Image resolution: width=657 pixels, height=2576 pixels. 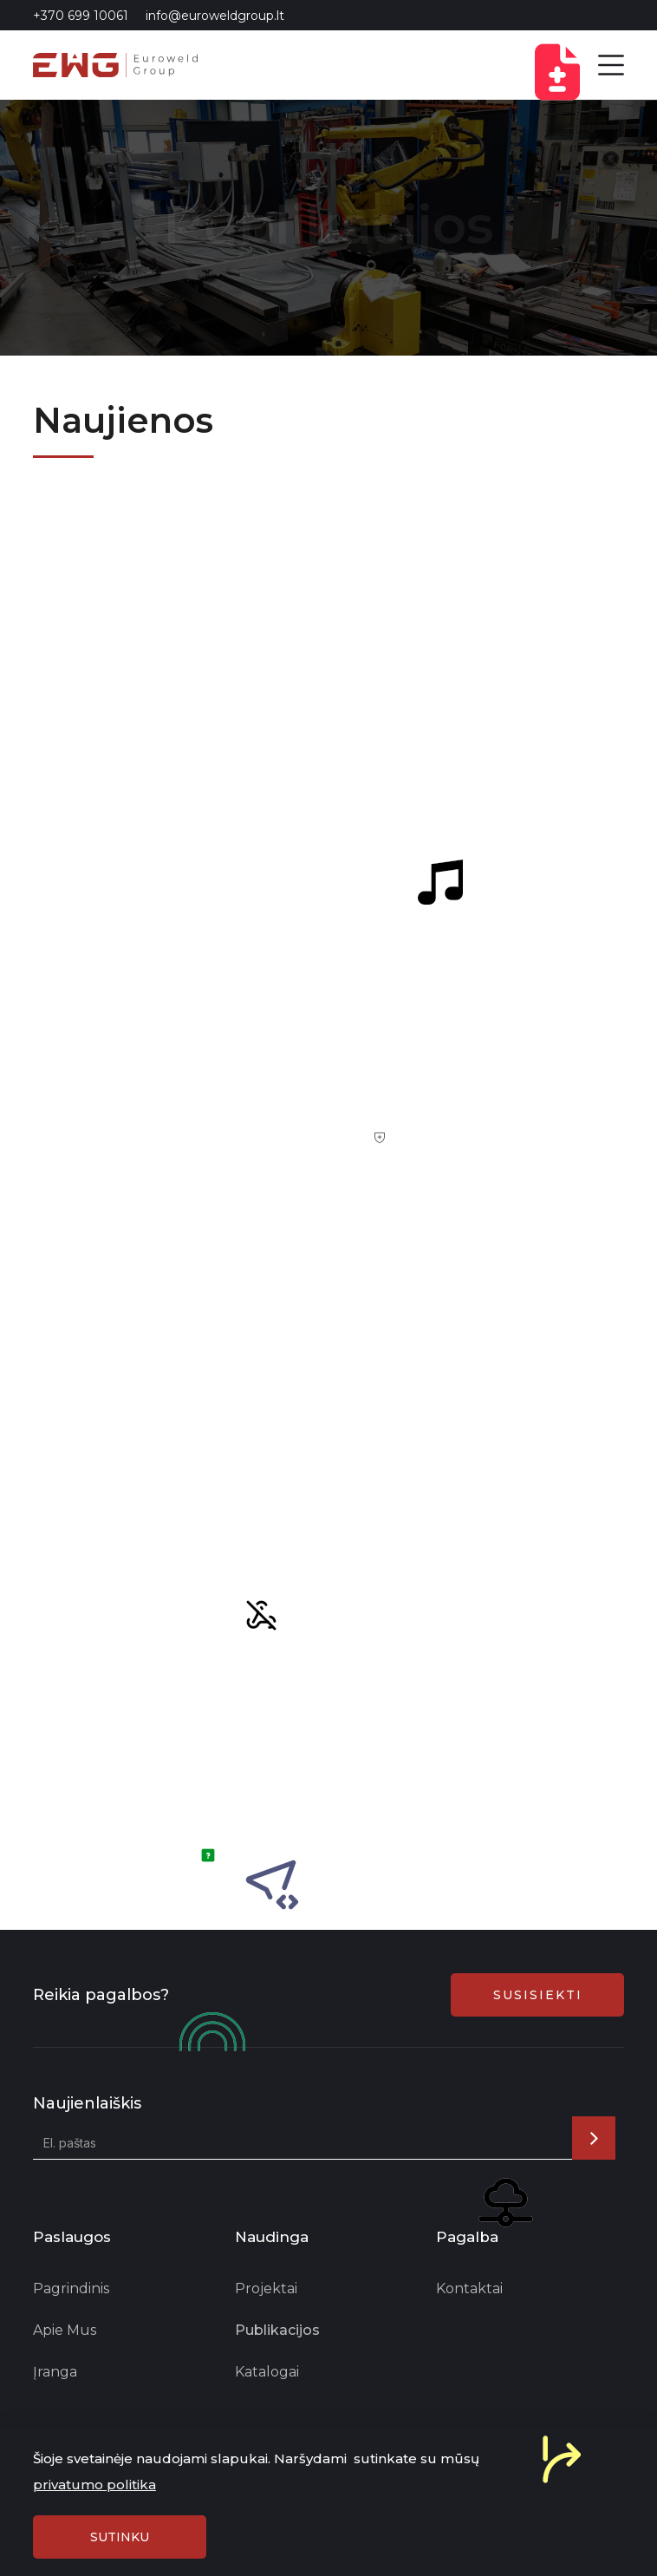 What do you see at coordinates (557, 72) in the screenshot?
I see `view file differences or changes` at bounding box center [557, 72].